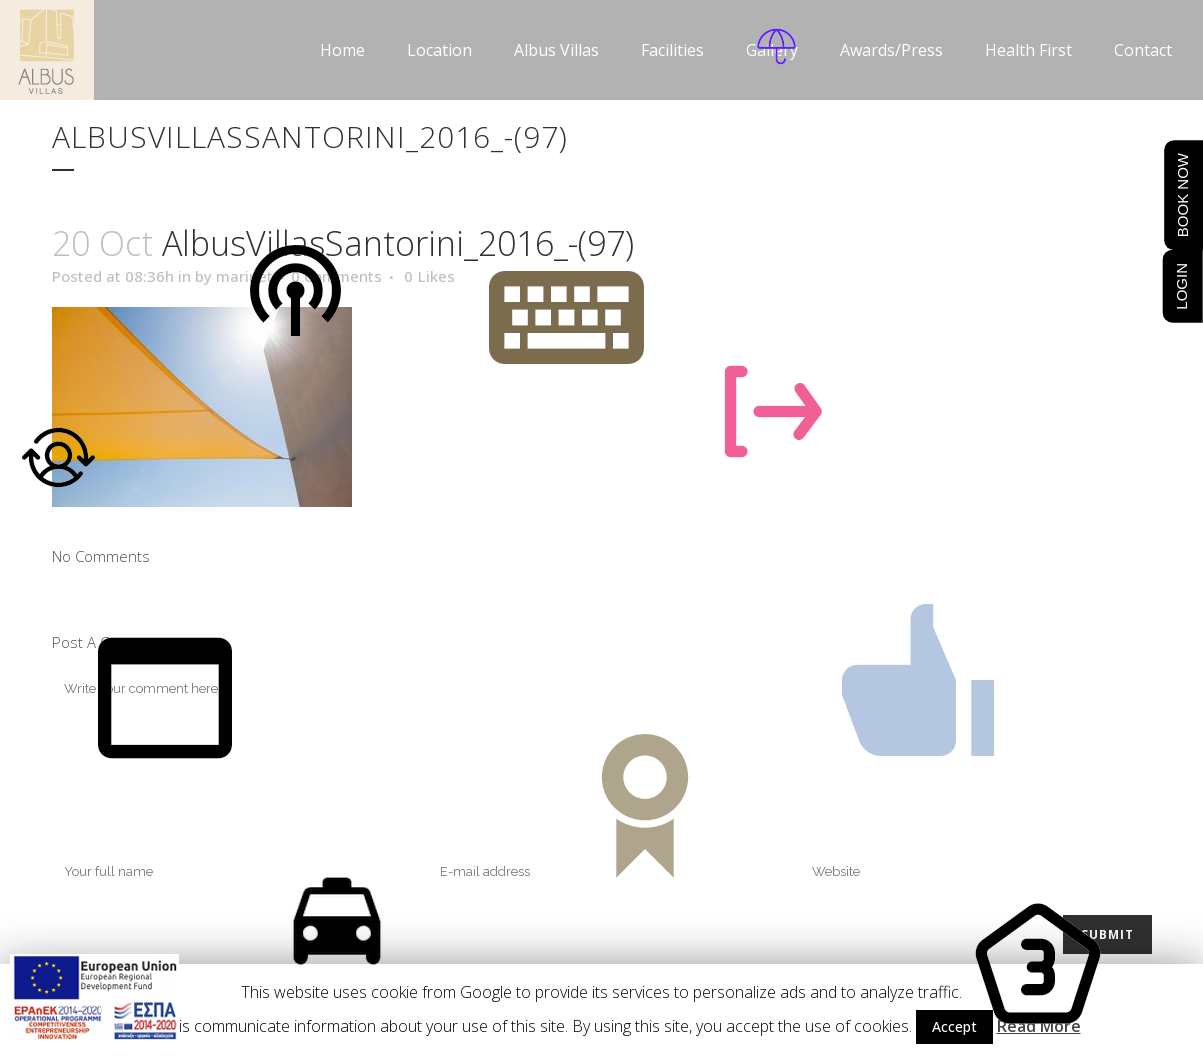  What do you see at coordinates (918, 680) in the screenshot?
I see `like or approve this content` at bounding box center [918, 680].